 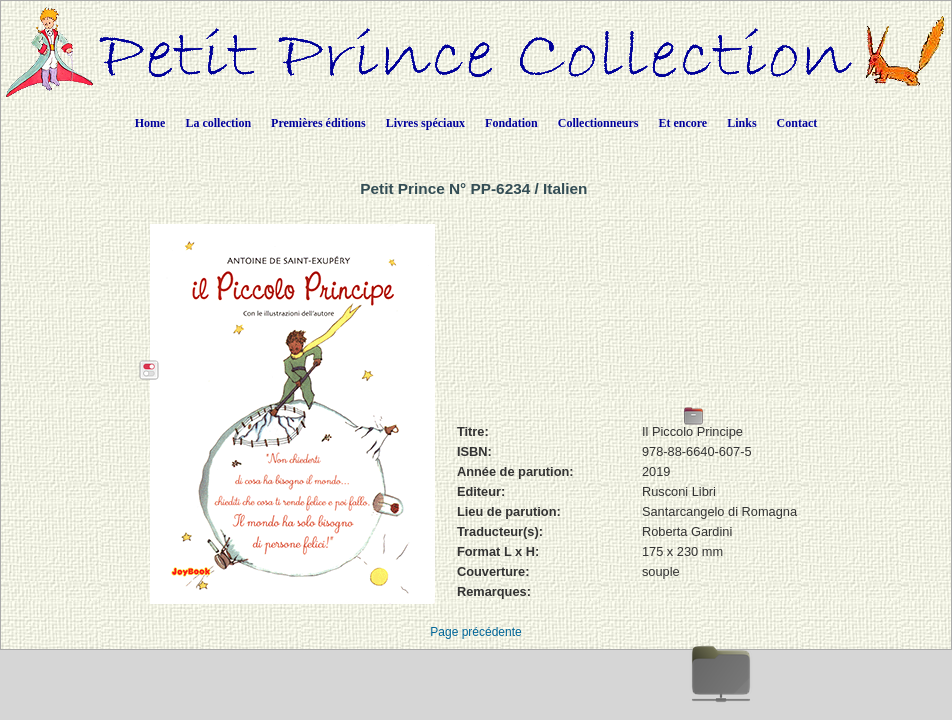 I want to click on open system settings or preferences, so click(x=149, y=370).